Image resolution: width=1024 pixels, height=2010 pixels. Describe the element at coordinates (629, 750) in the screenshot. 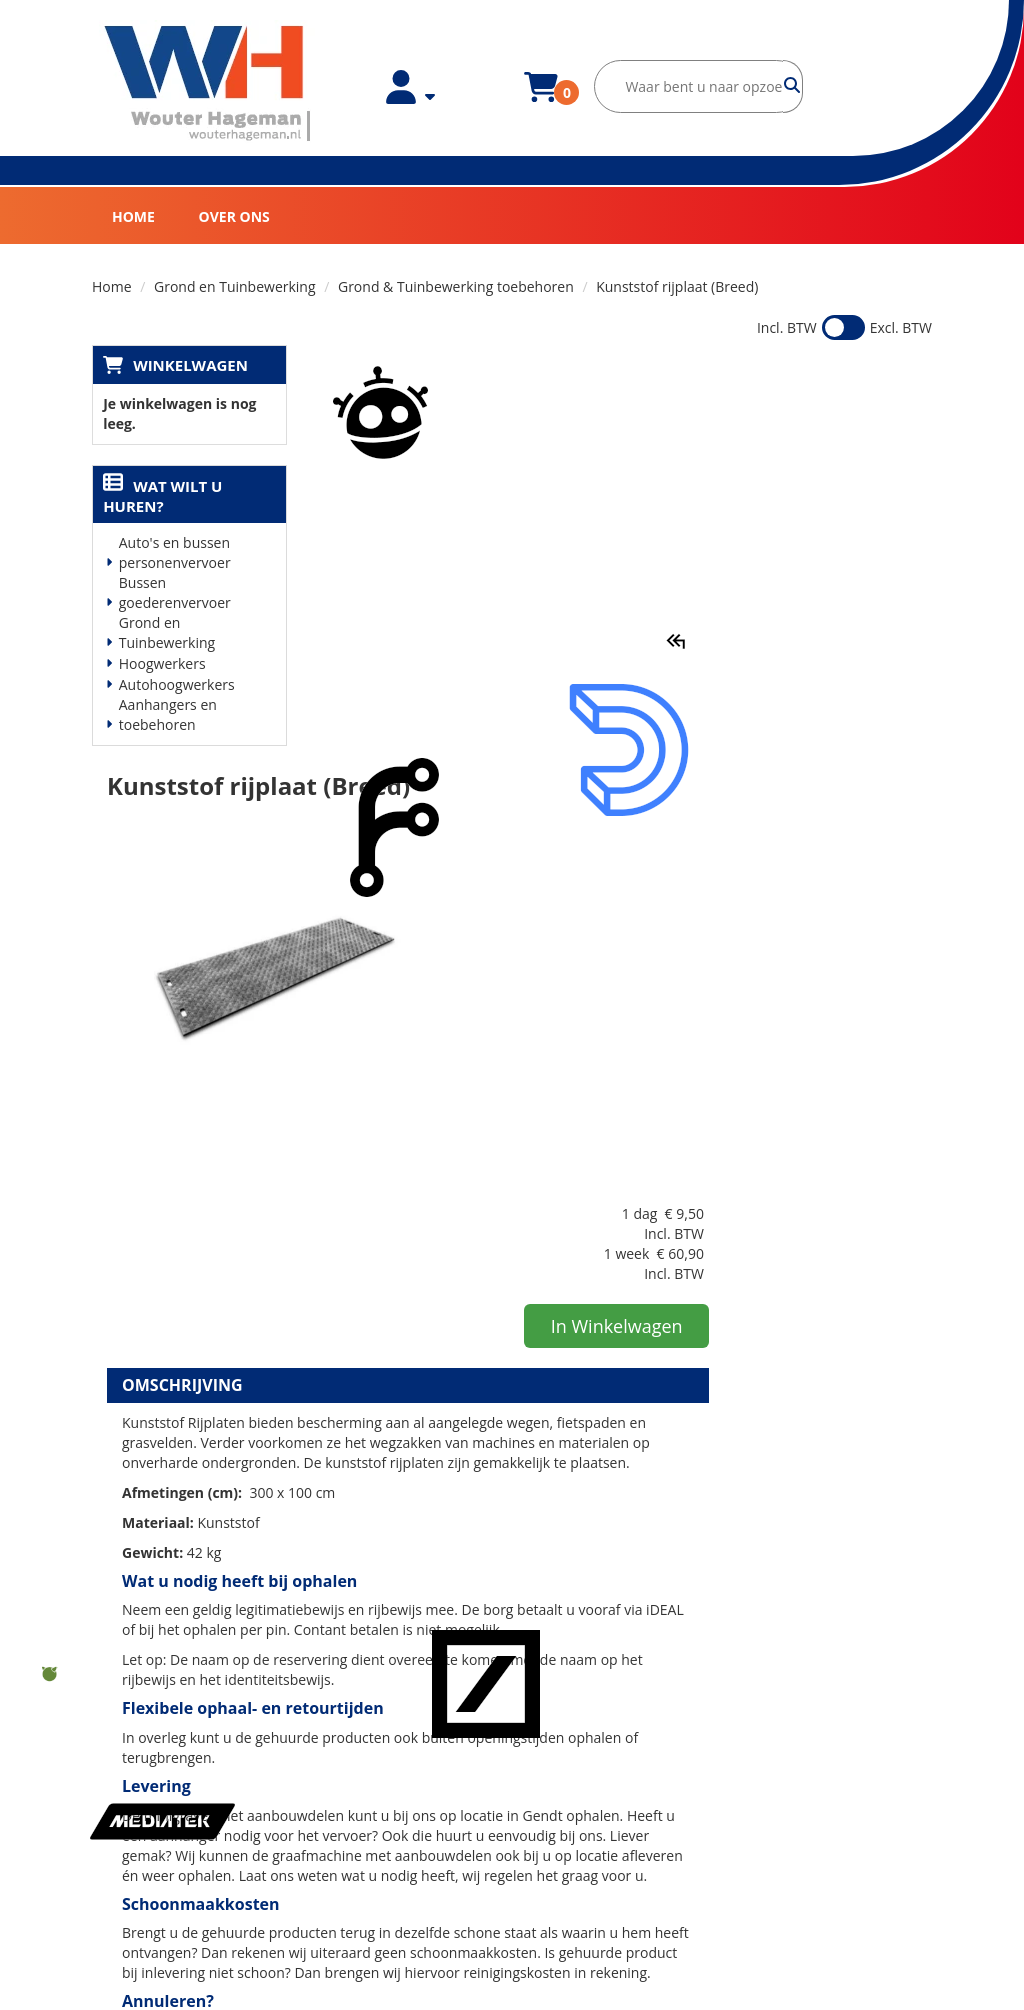

I see `open the Dailymotion app` at that location.